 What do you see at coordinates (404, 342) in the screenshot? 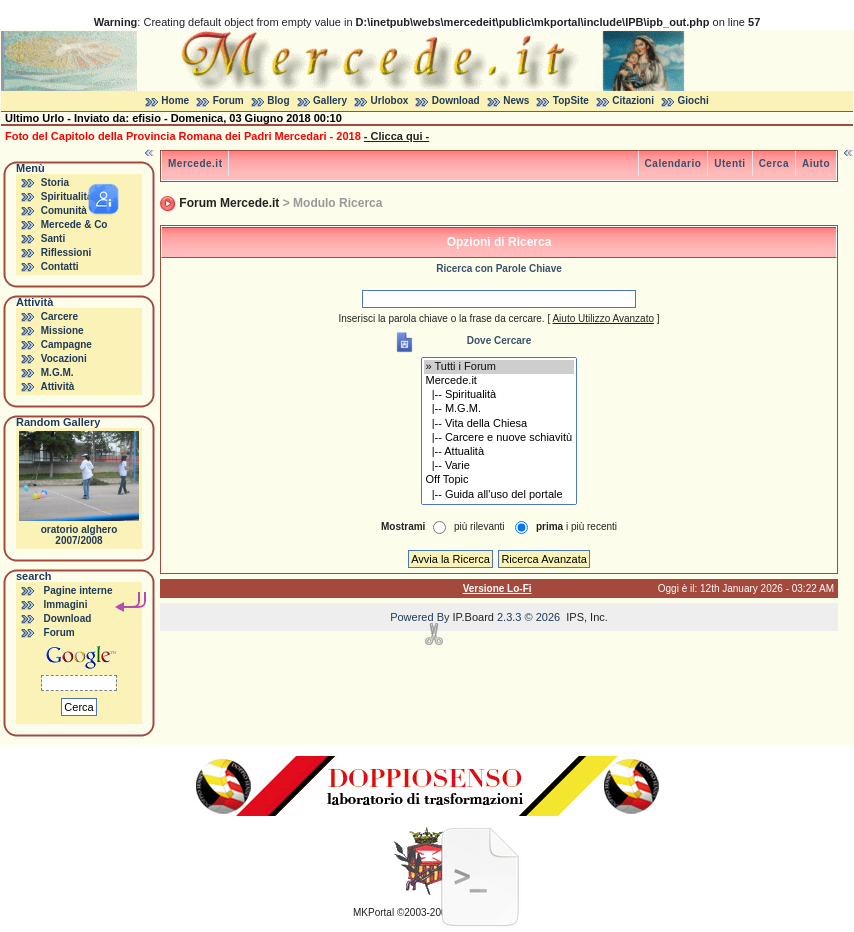
I see `a Microsoft Visio diagram file` at bounding box center [404, 342].